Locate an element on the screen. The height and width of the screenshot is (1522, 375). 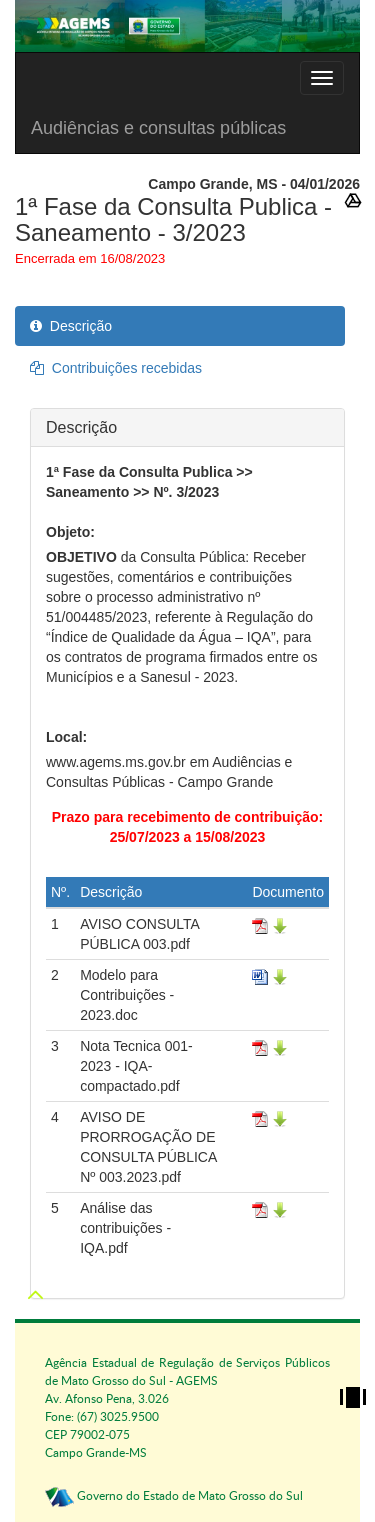
collapse an expanded section is located at coordinates (35, 1295).